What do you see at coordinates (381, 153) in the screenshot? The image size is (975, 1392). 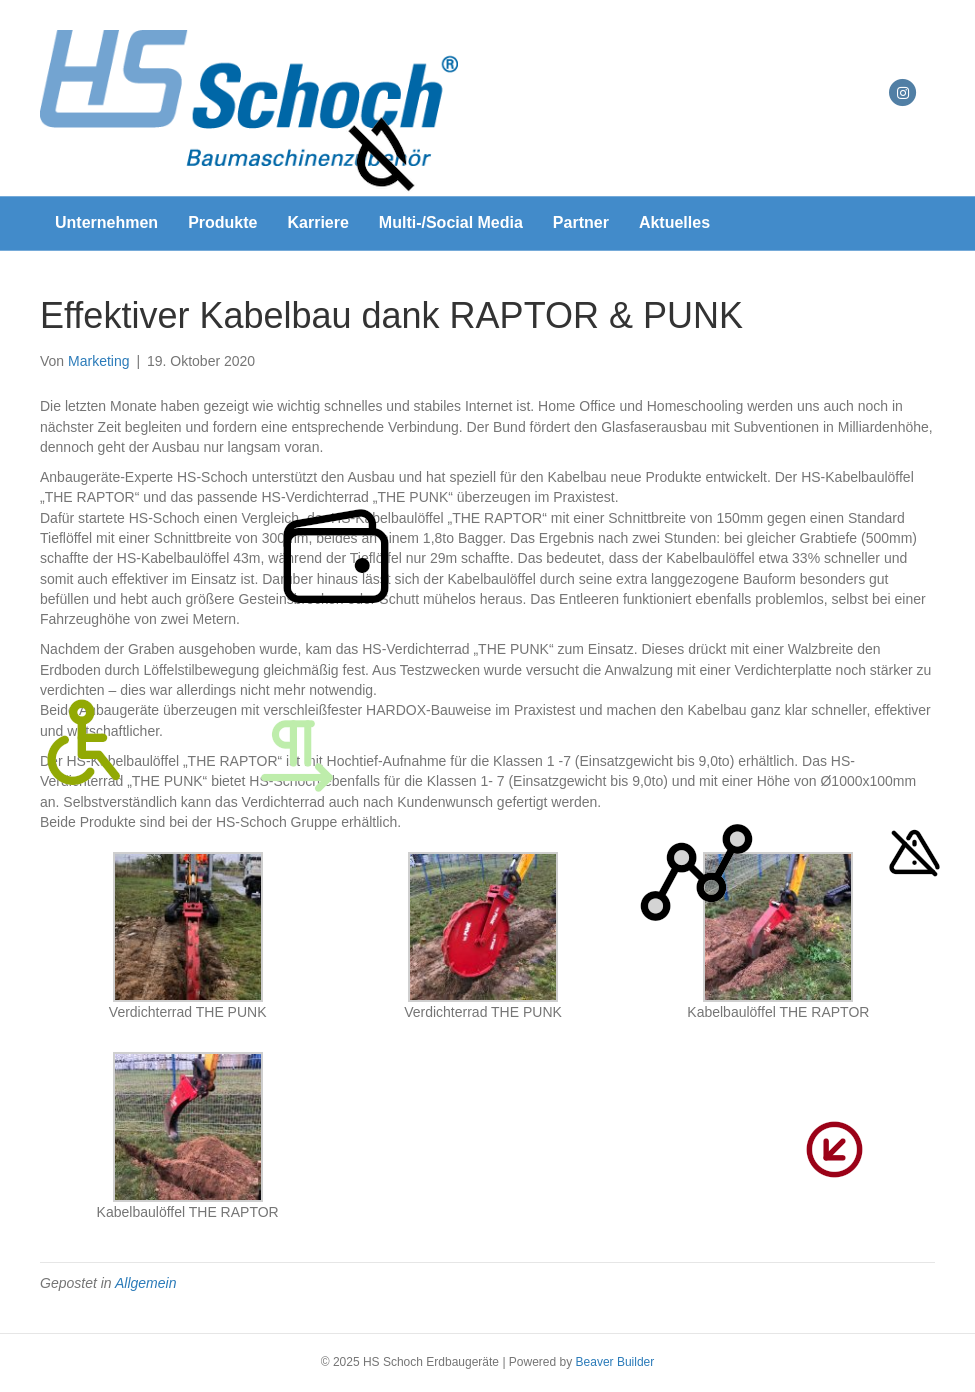 I see `reset or clear text color formatting` at bounding box center [381, 153].